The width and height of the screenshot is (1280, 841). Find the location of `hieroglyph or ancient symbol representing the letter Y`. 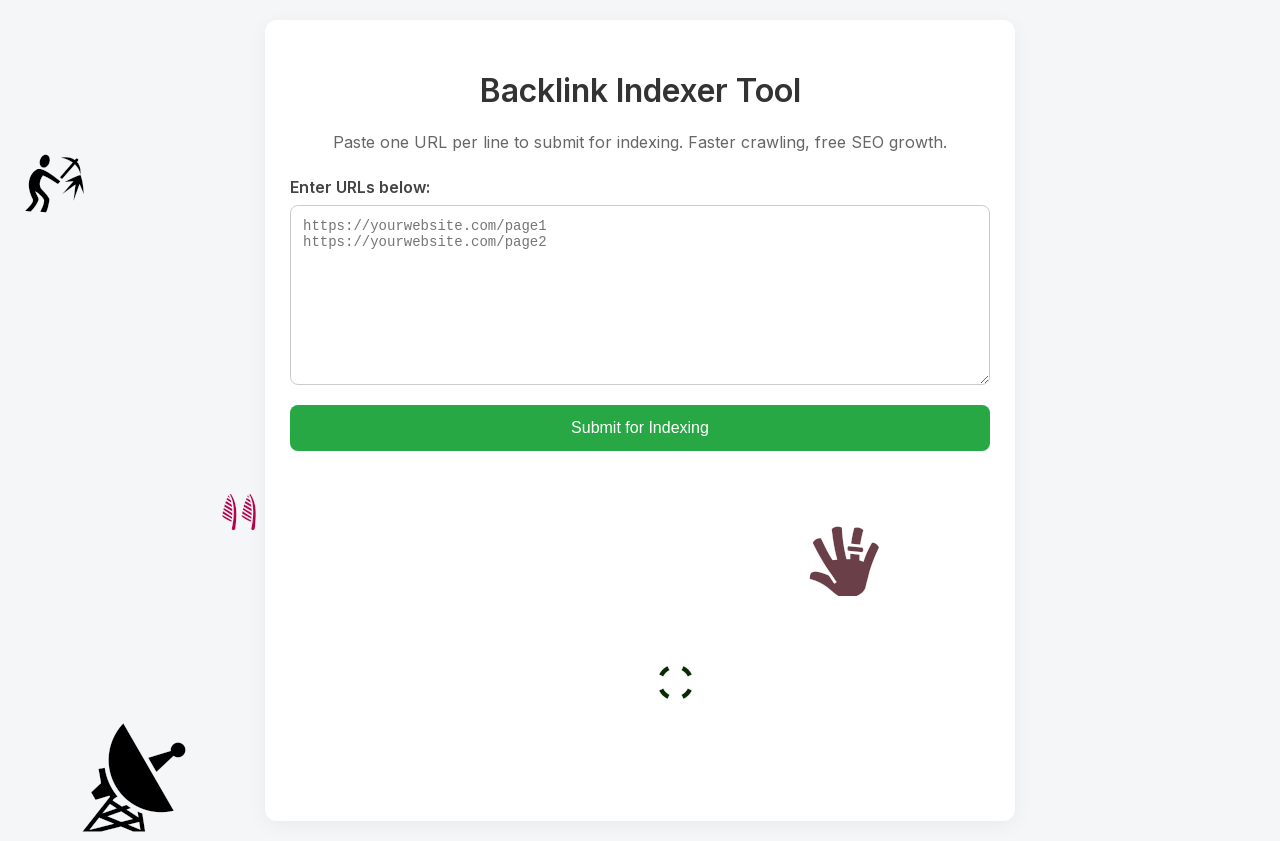

hieroglyph or ancient symbol representing the letter Y is located at coordinates (239, 512).